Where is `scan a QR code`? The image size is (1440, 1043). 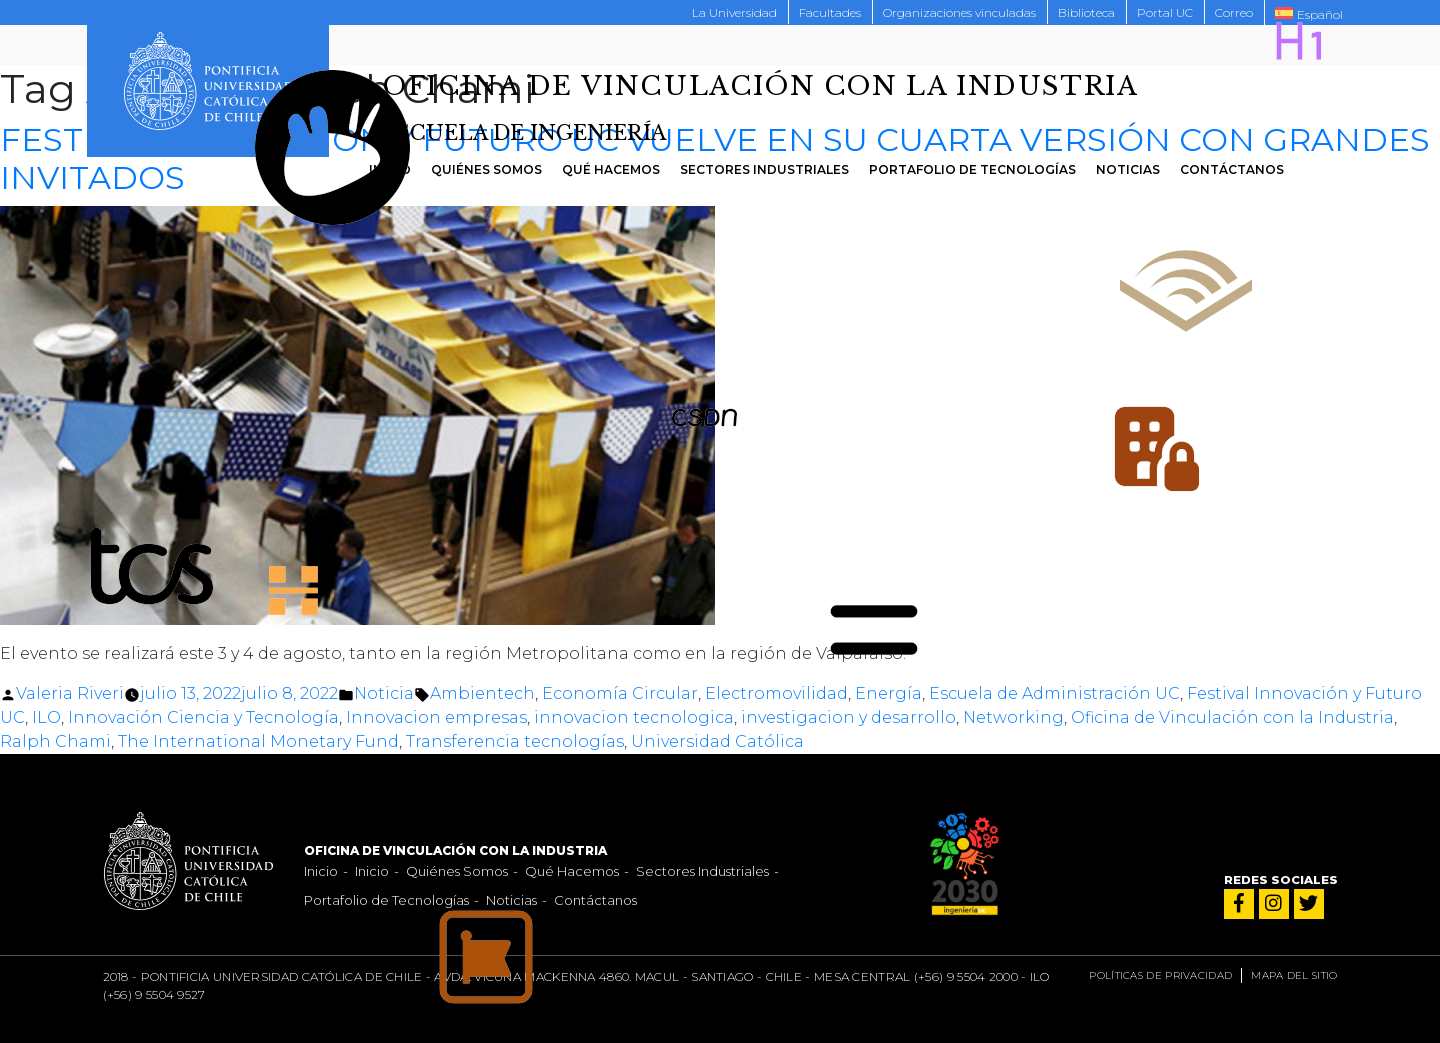
scan a QR code is located at coordinates (293, 590).